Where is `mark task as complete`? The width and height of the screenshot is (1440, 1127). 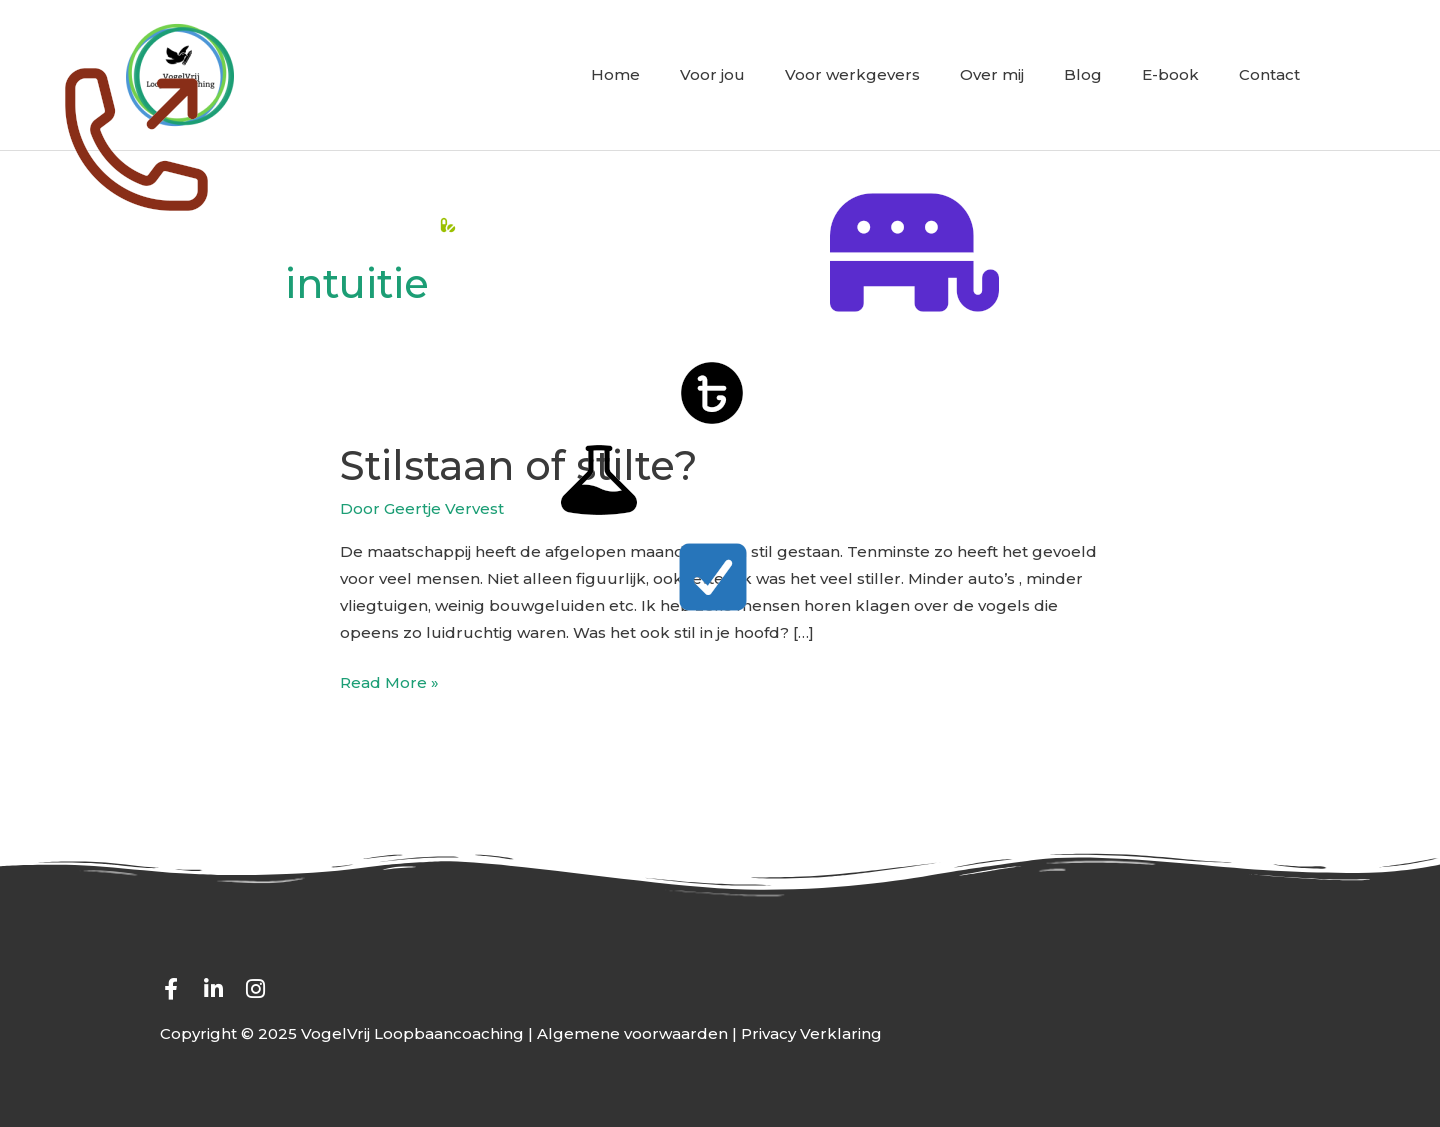 mark task as complete is located at coordinates (713, 577).